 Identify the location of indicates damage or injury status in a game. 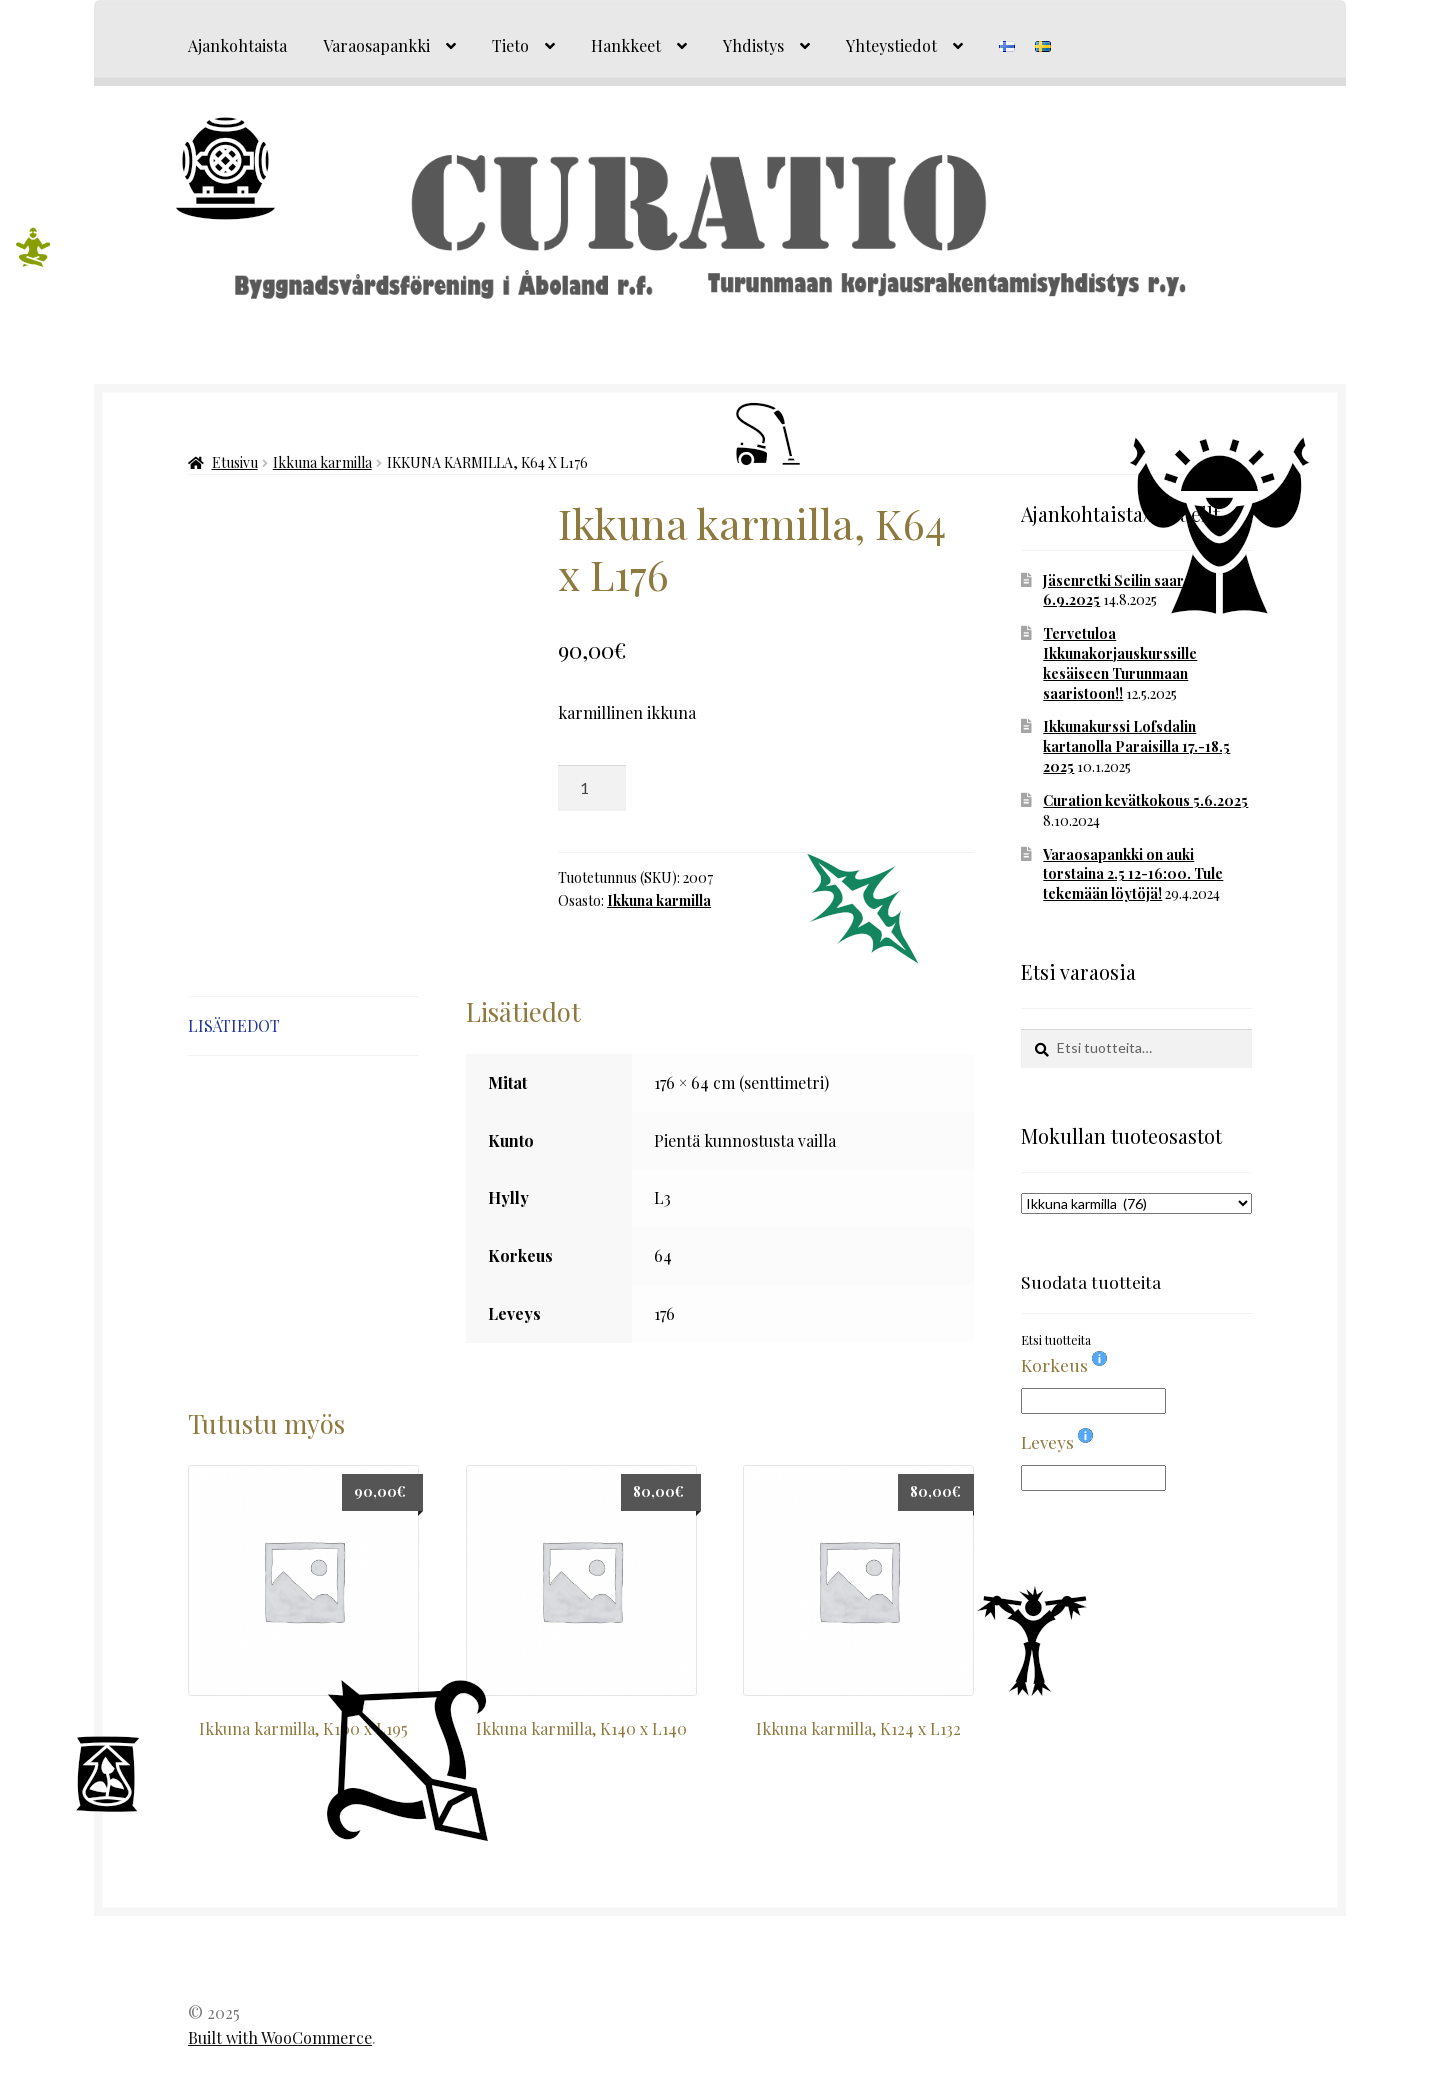
(862, 908).